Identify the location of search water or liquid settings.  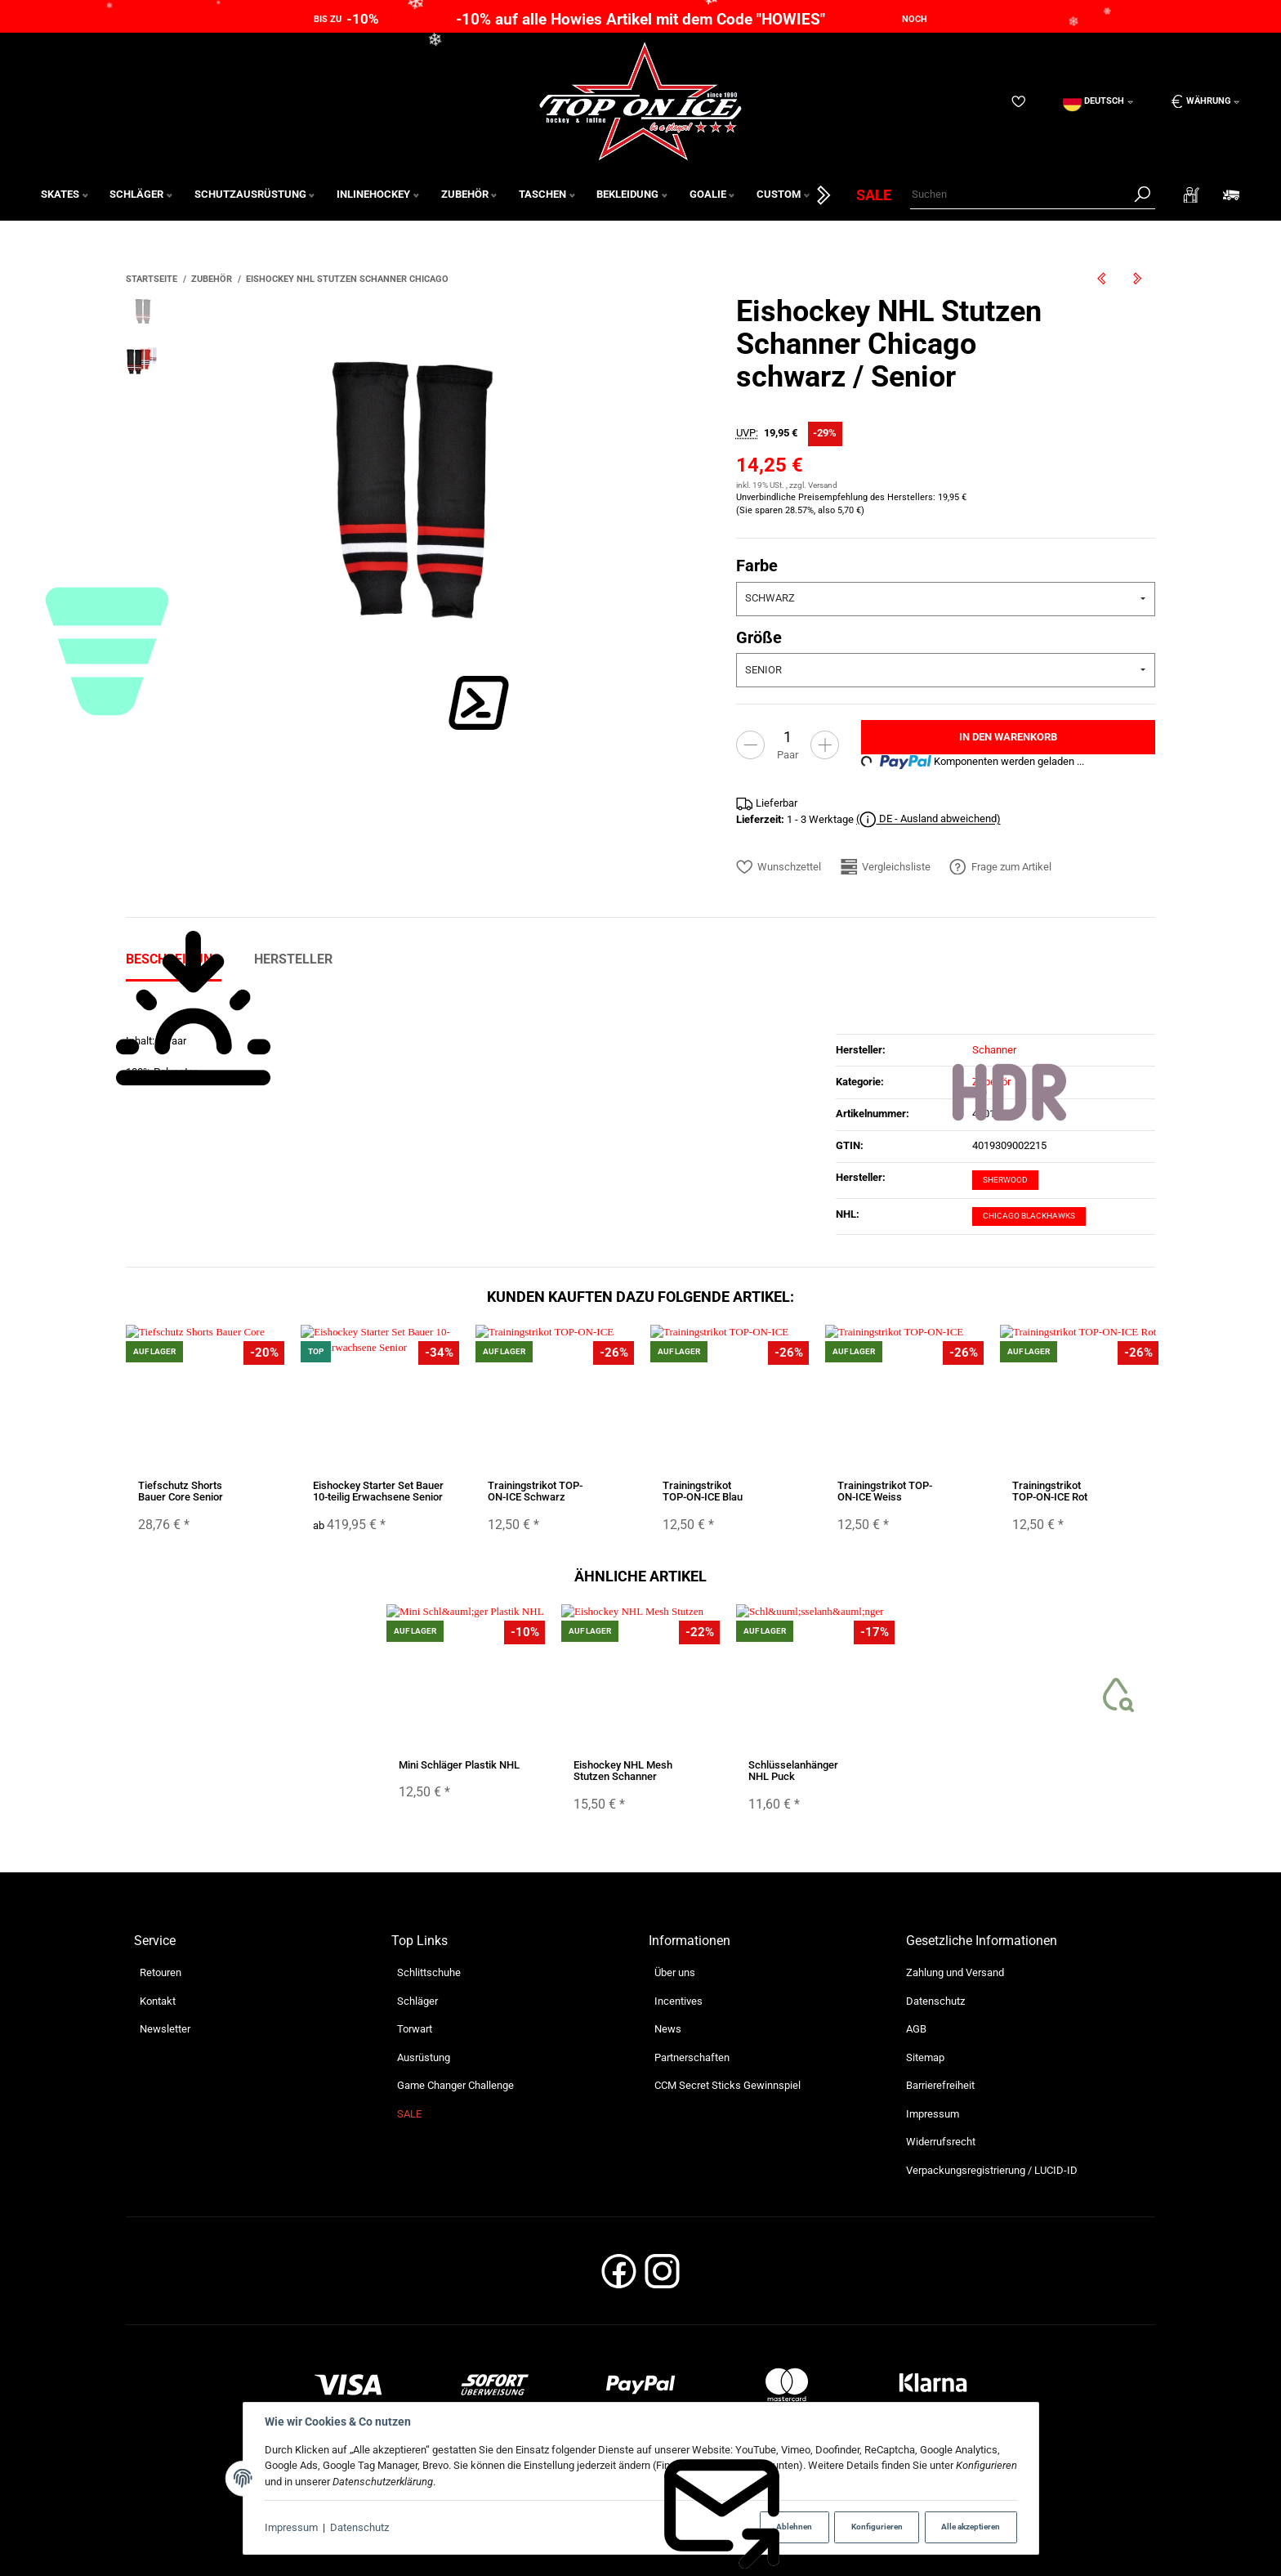
(1116, 1694).